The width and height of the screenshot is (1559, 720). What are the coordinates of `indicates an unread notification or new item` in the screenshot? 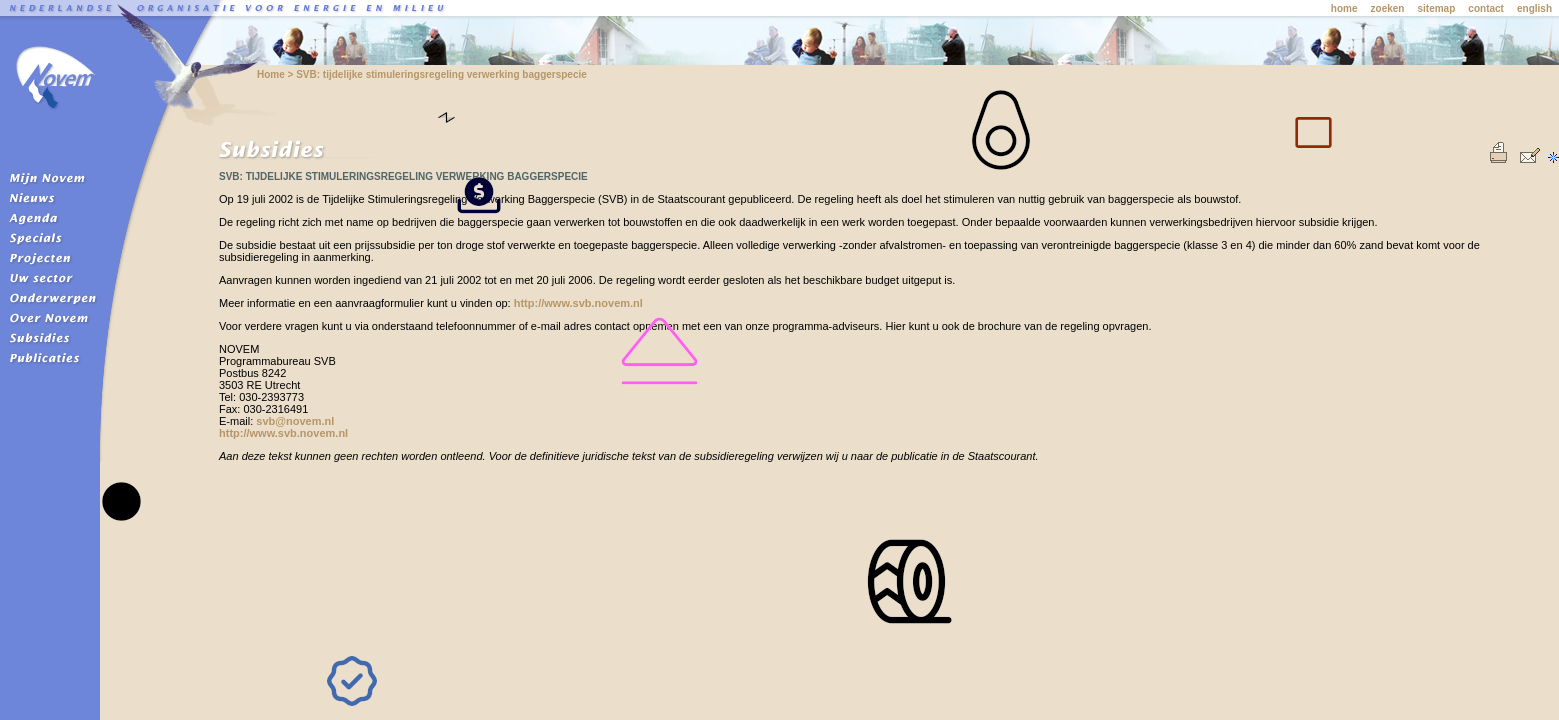 It's located at (121, 501).